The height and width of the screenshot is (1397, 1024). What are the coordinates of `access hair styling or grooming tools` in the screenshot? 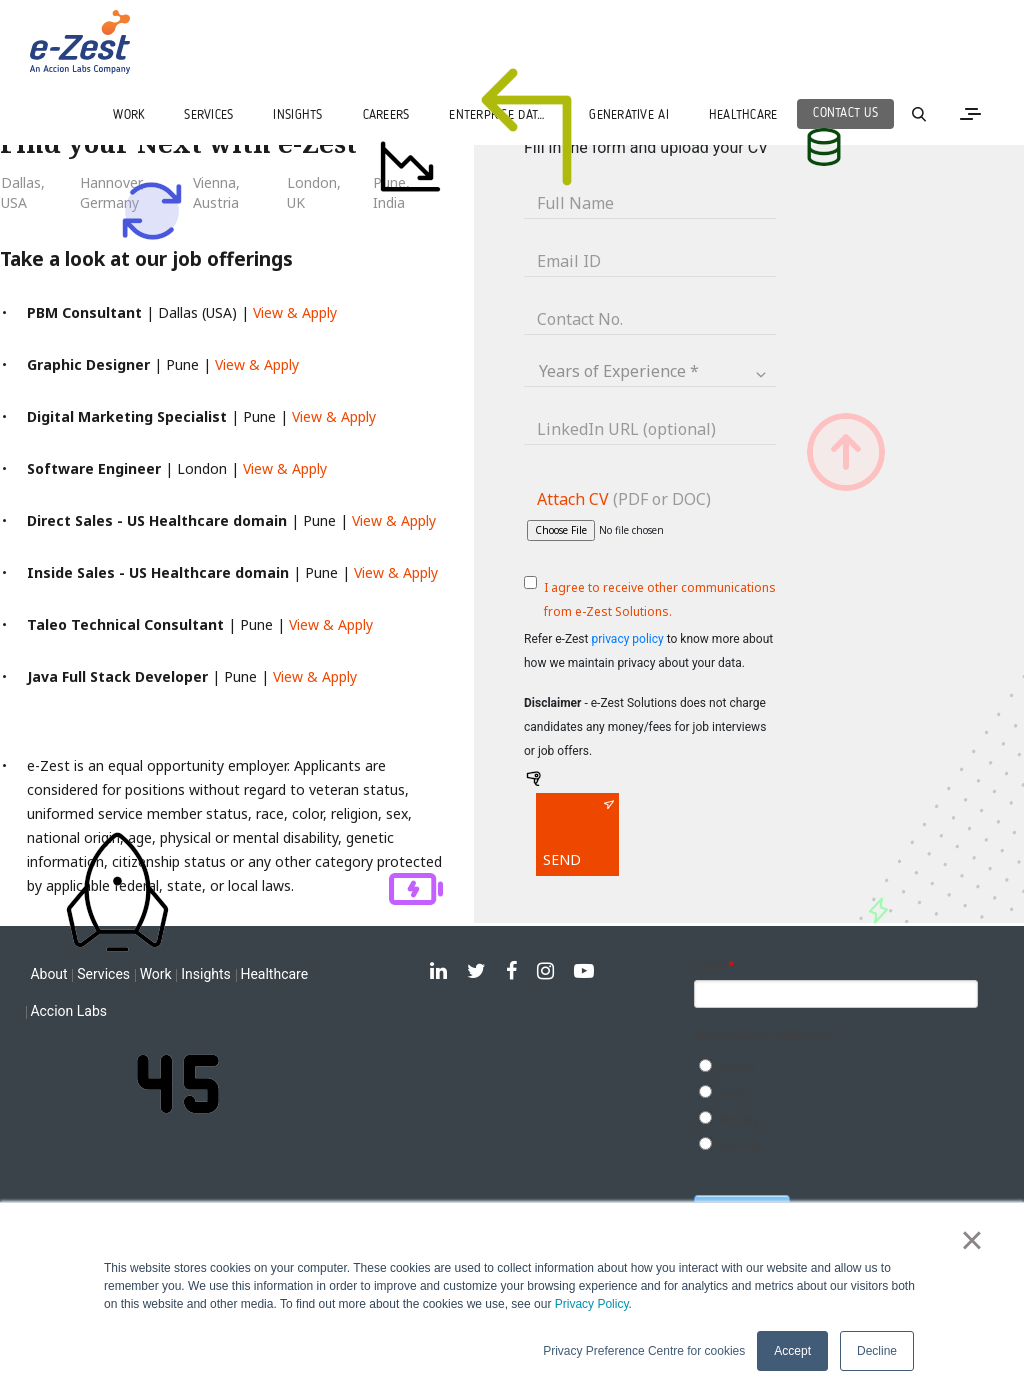 It's located at (534, 778).